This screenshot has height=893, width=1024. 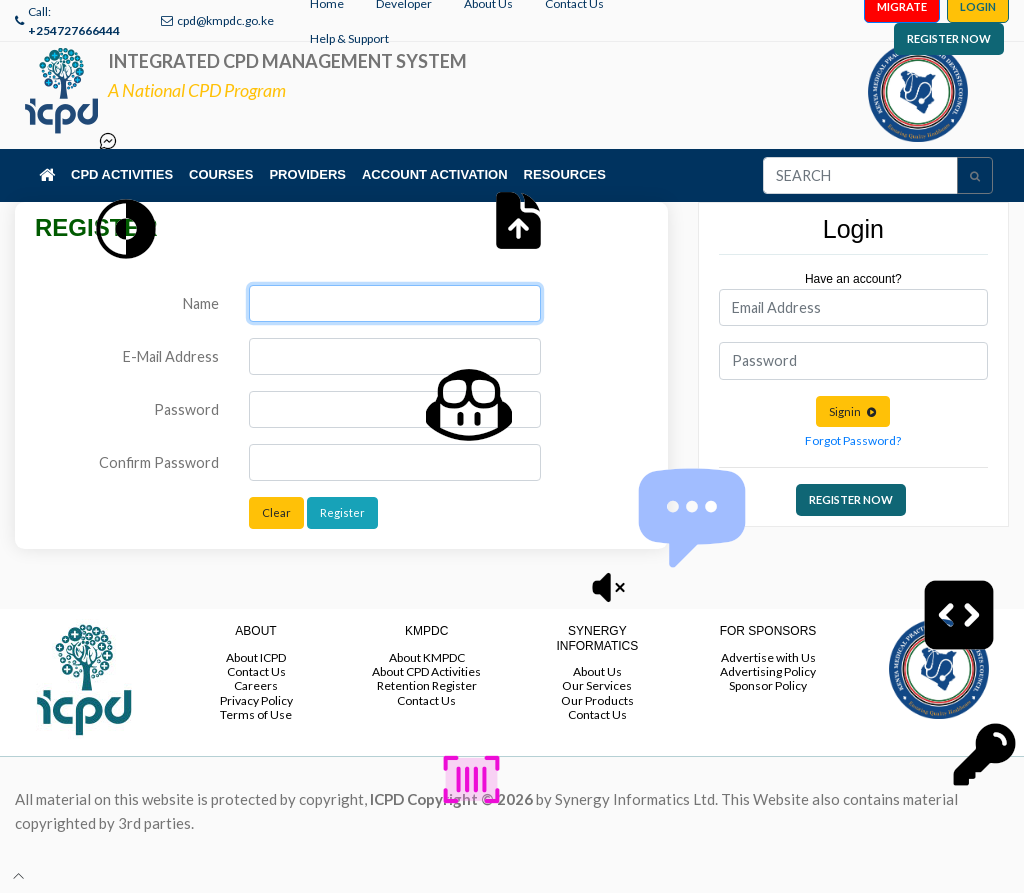 What do you see at coordinates (984, 754) in the screenshot?
I see `access security or authentication settings` at bounding box center [984, 754].